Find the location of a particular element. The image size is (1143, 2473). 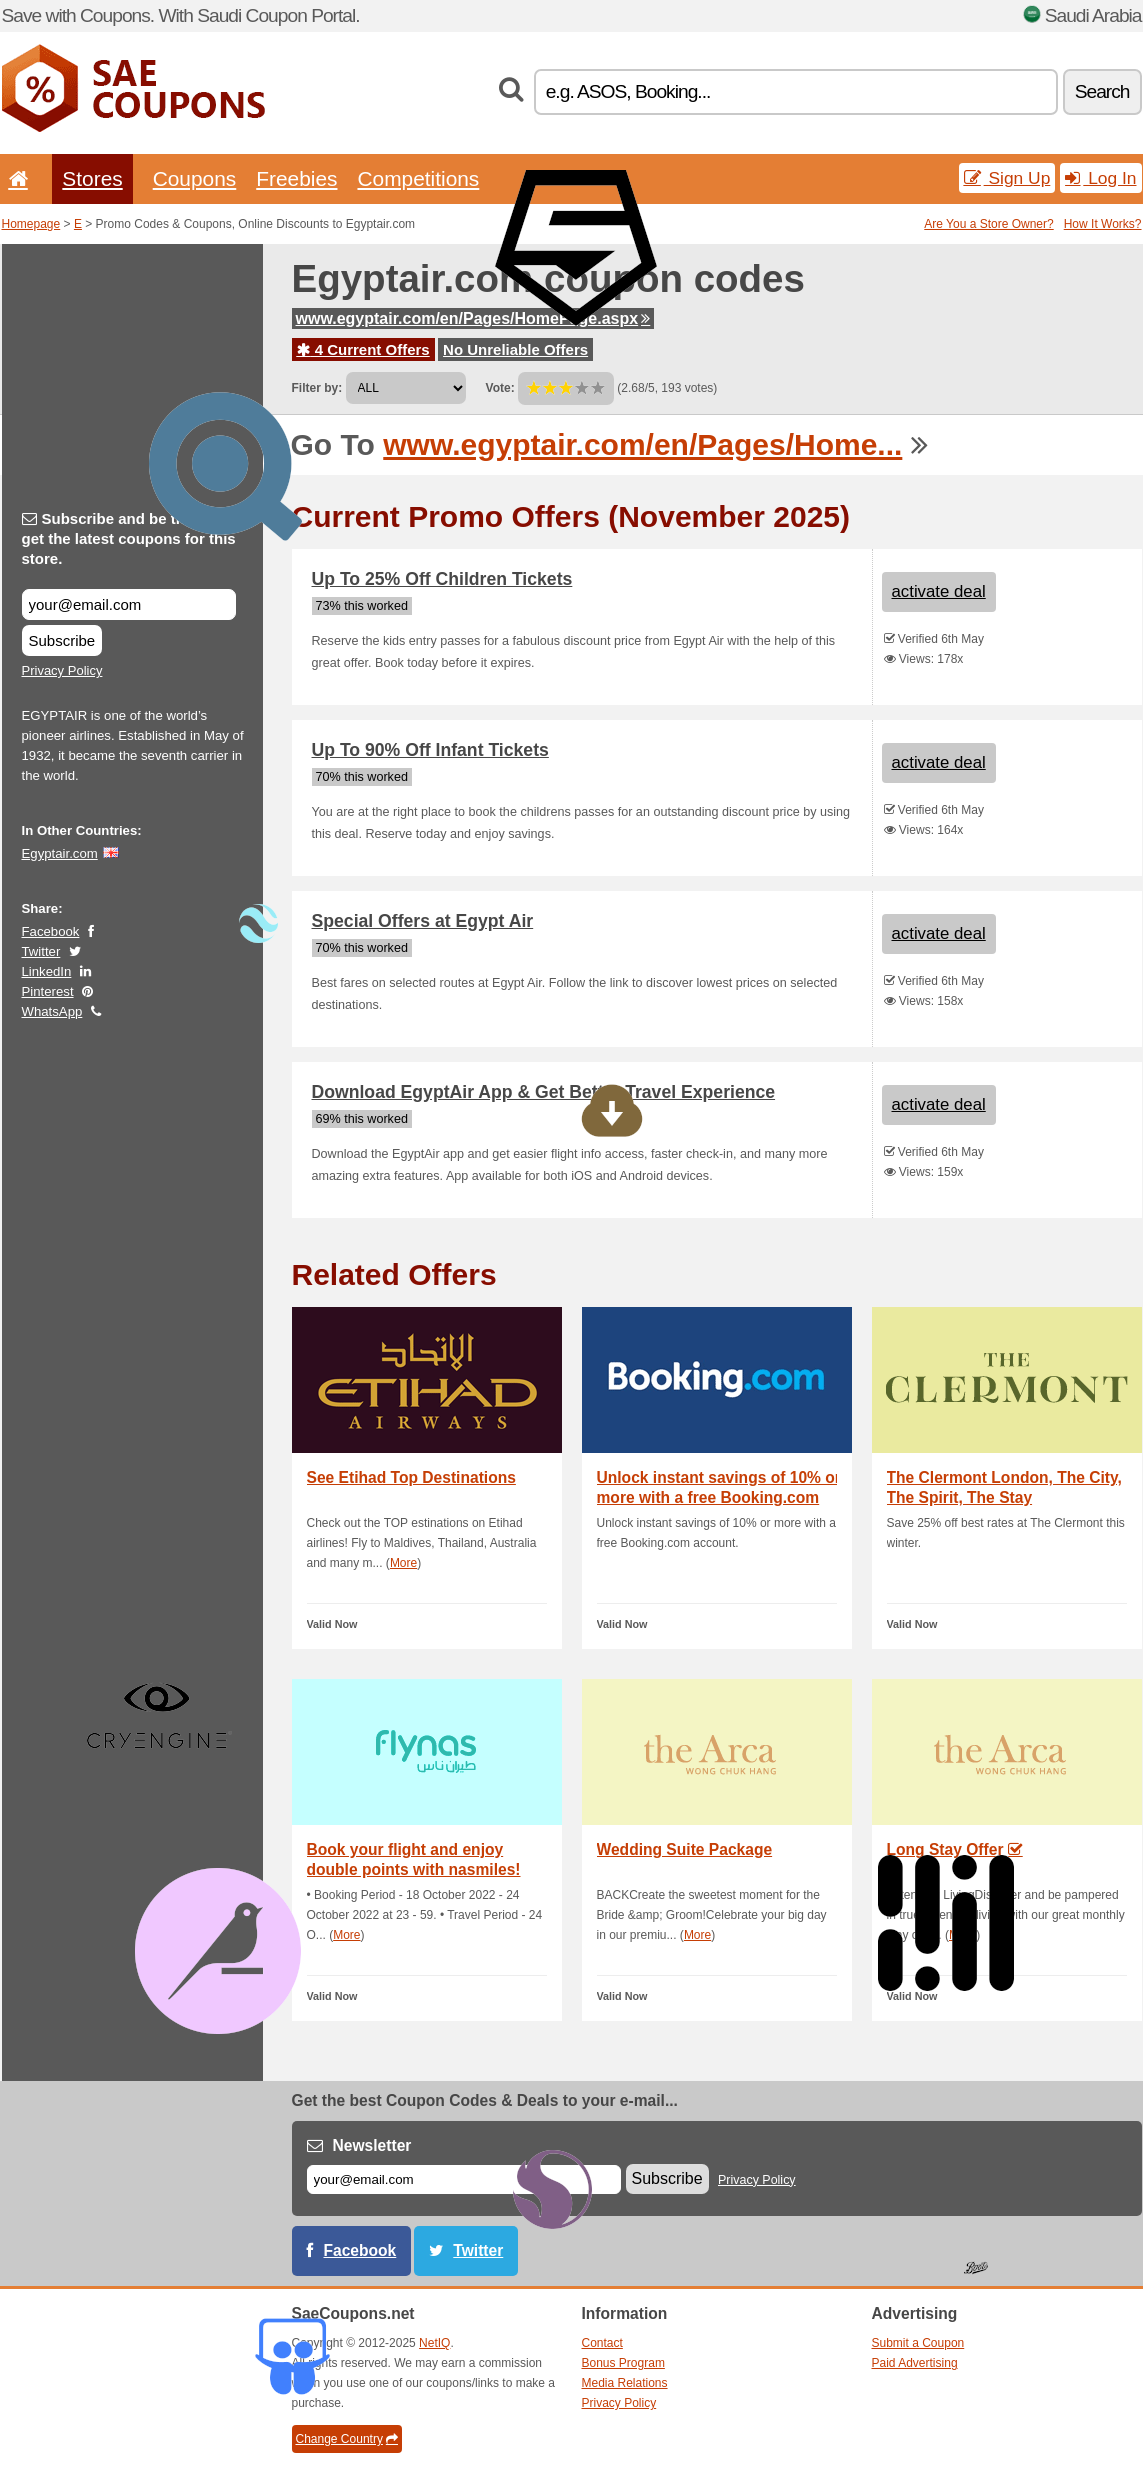

sifive company logo is located at coordinates (576, 248).